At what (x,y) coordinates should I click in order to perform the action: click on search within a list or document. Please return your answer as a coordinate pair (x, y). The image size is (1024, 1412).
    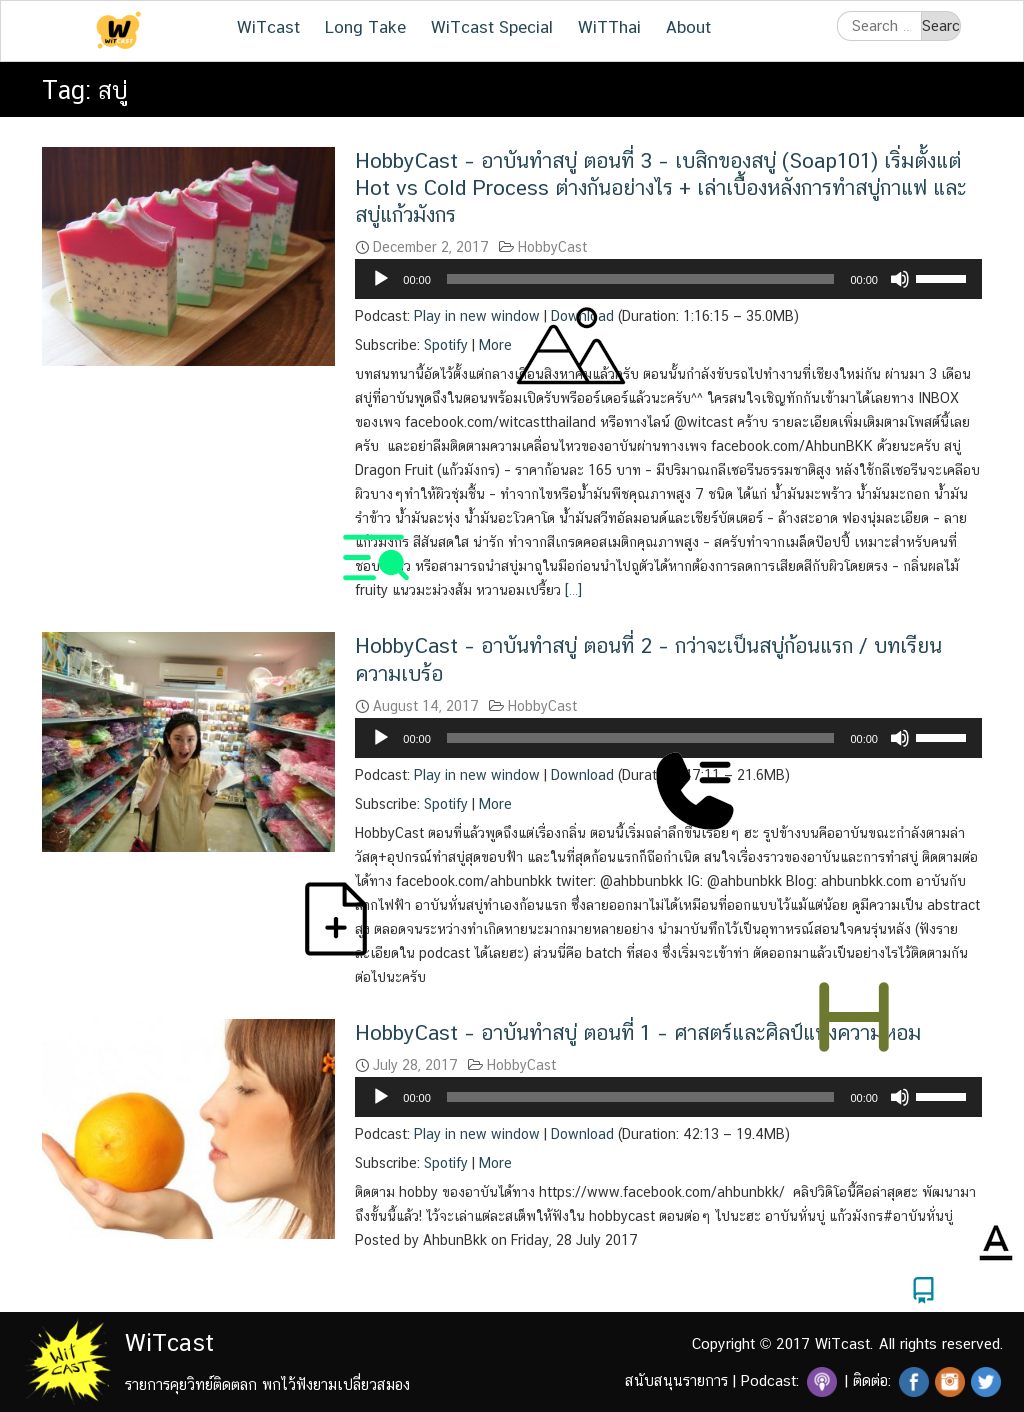
    Looking at the image, I should click on (373, 557).